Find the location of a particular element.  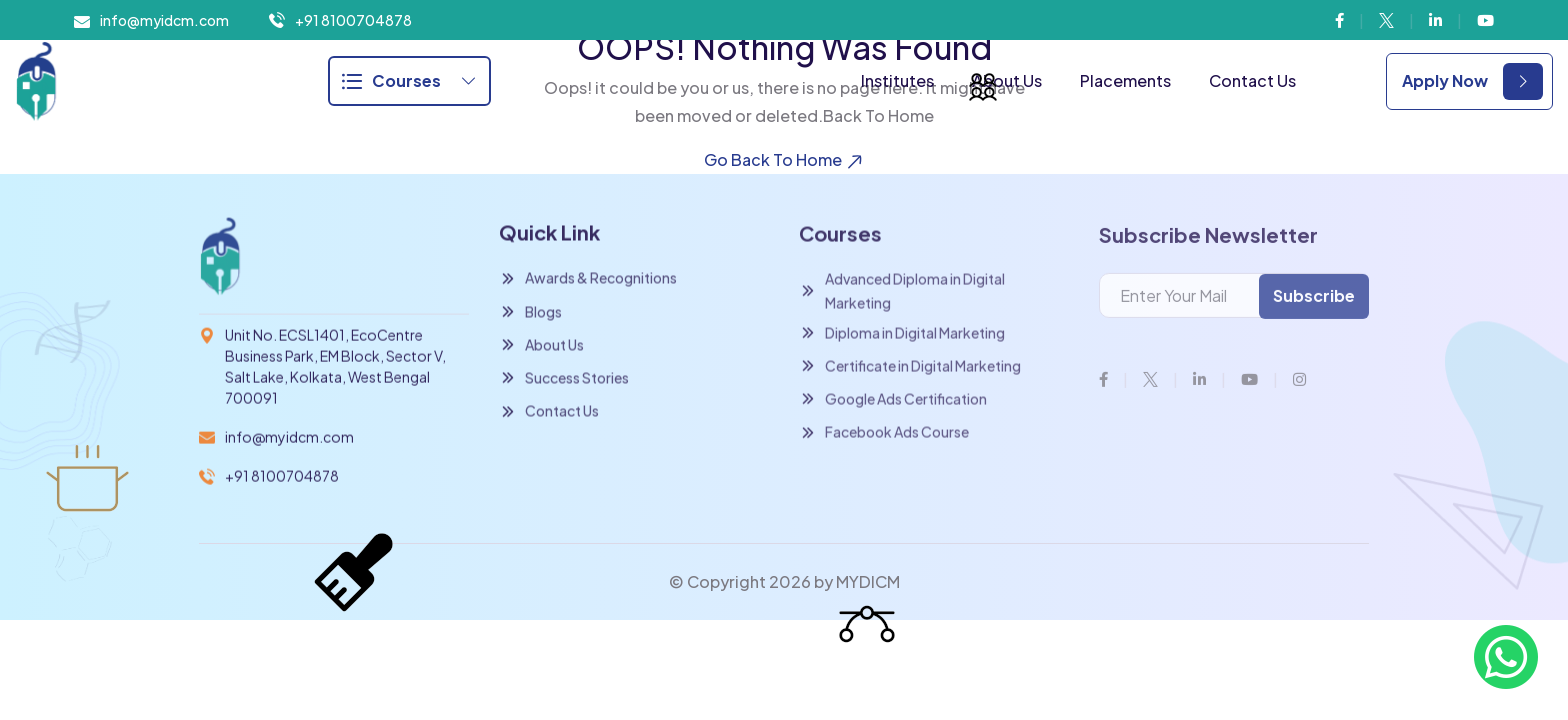

access painting or drawing tools is located at coordinates (355, 571).